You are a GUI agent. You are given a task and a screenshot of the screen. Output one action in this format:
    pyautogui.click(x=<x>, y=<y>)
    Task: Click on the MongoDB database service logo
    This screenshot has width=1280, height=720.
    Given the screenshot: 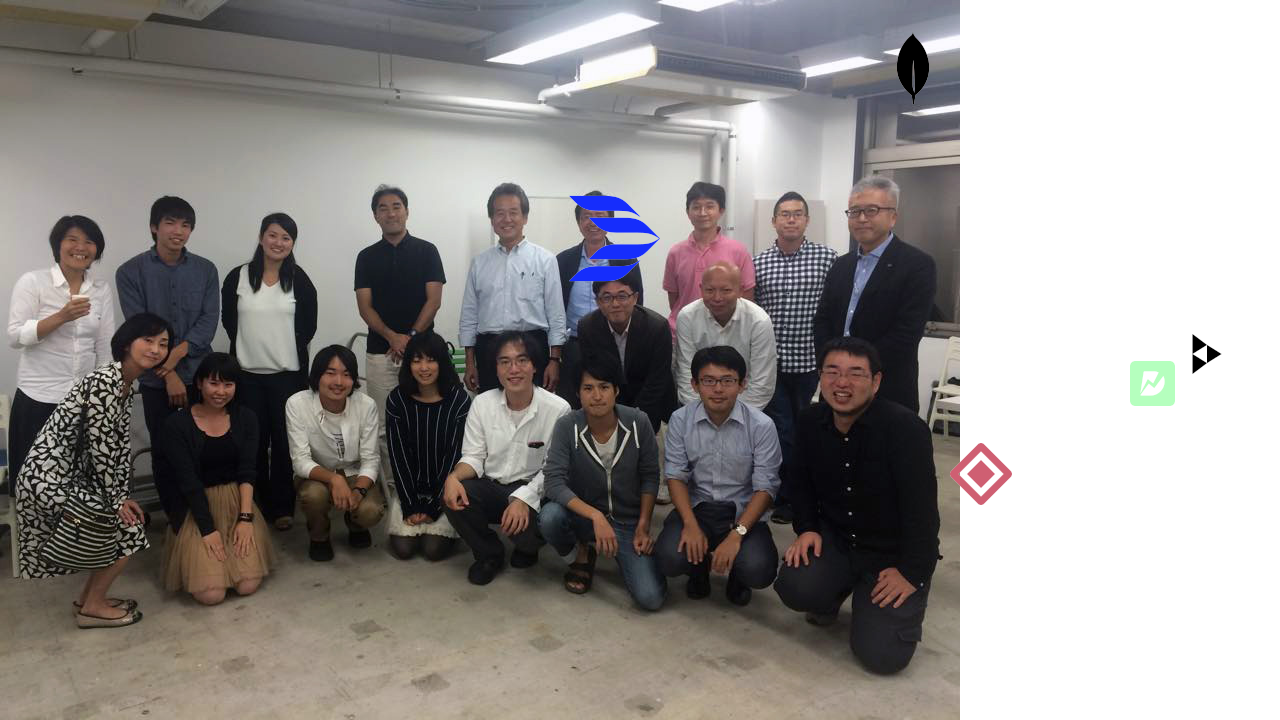 What is the action you would take?
    pyautogui.click(x=913, y=68)
    